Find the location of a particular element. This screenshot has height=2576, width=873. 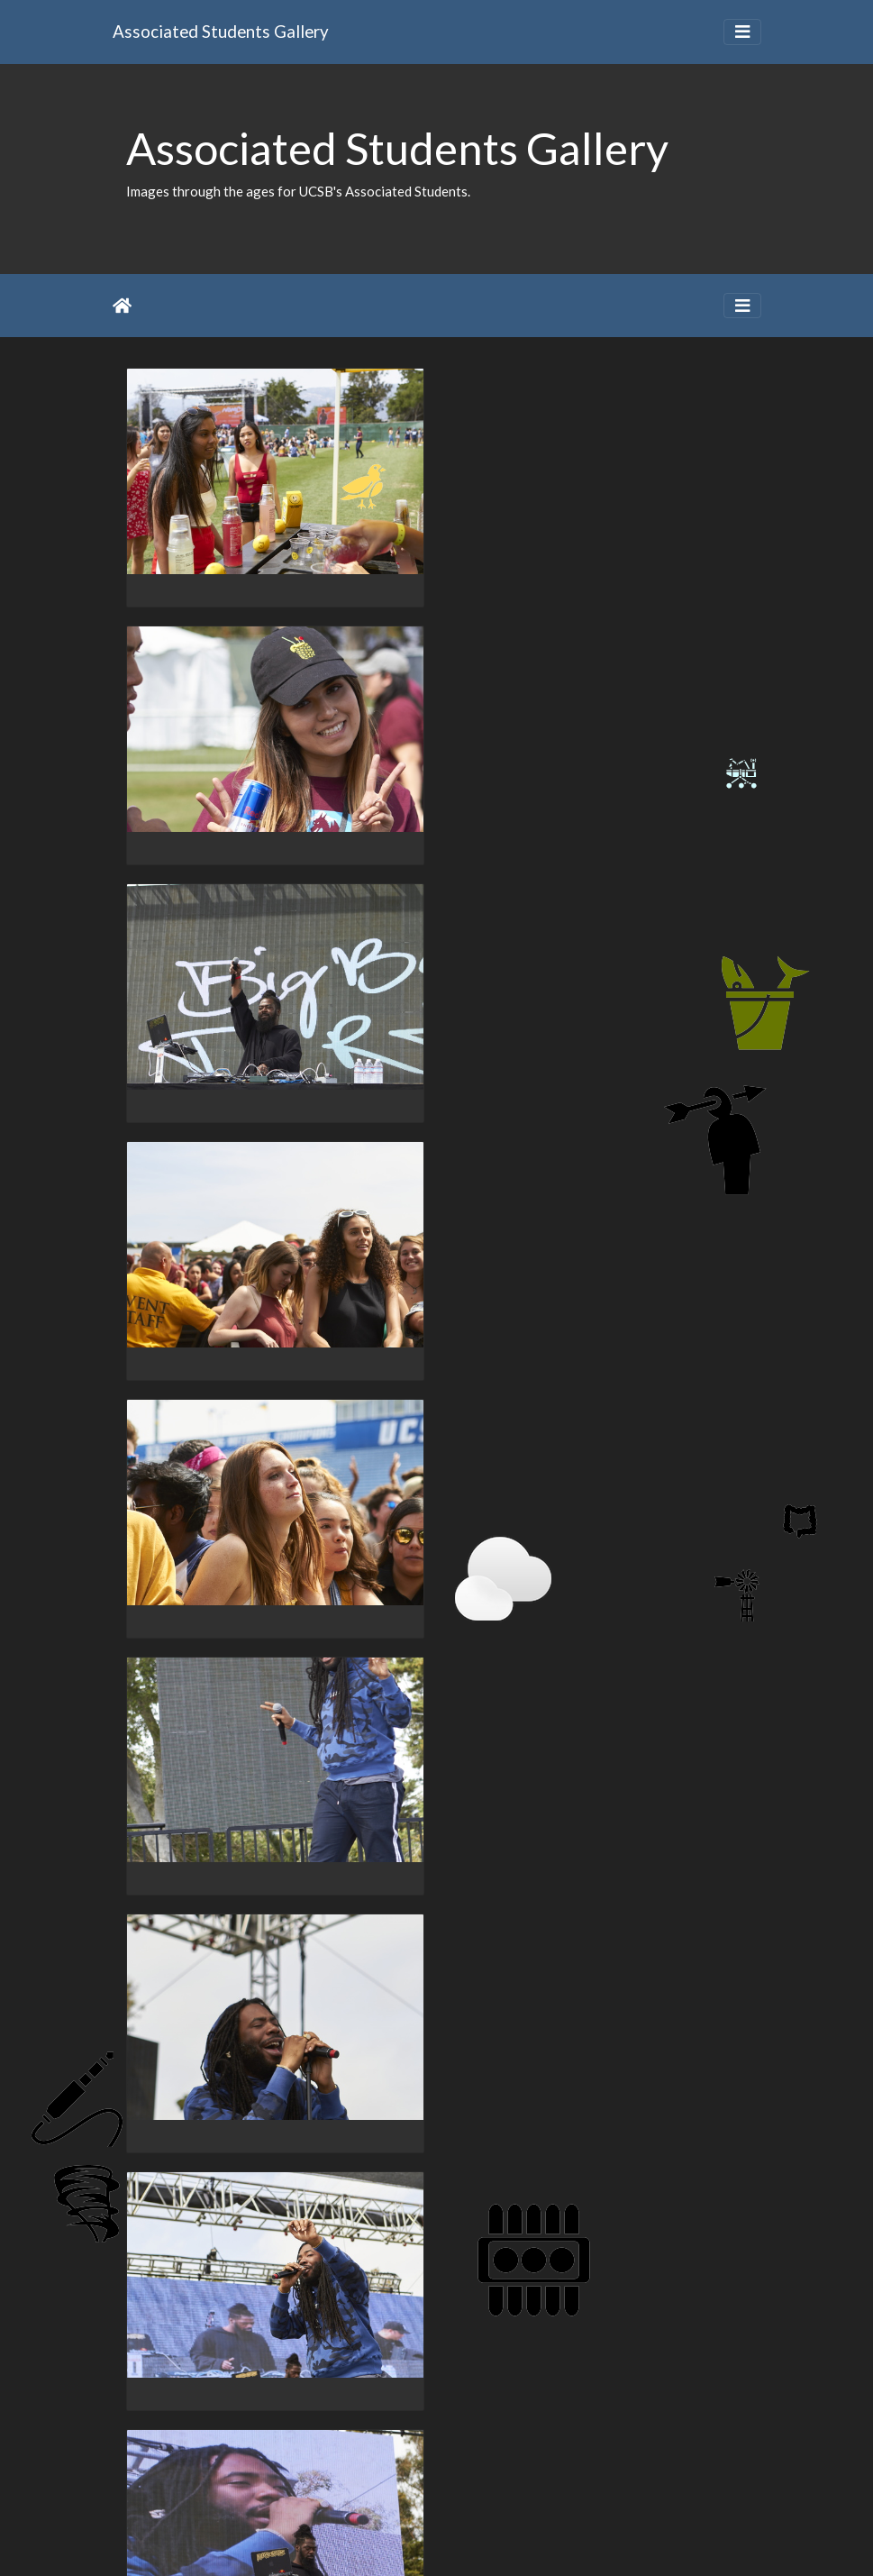

view your fishing inventory or catch is located at coordinates (759, 1002).